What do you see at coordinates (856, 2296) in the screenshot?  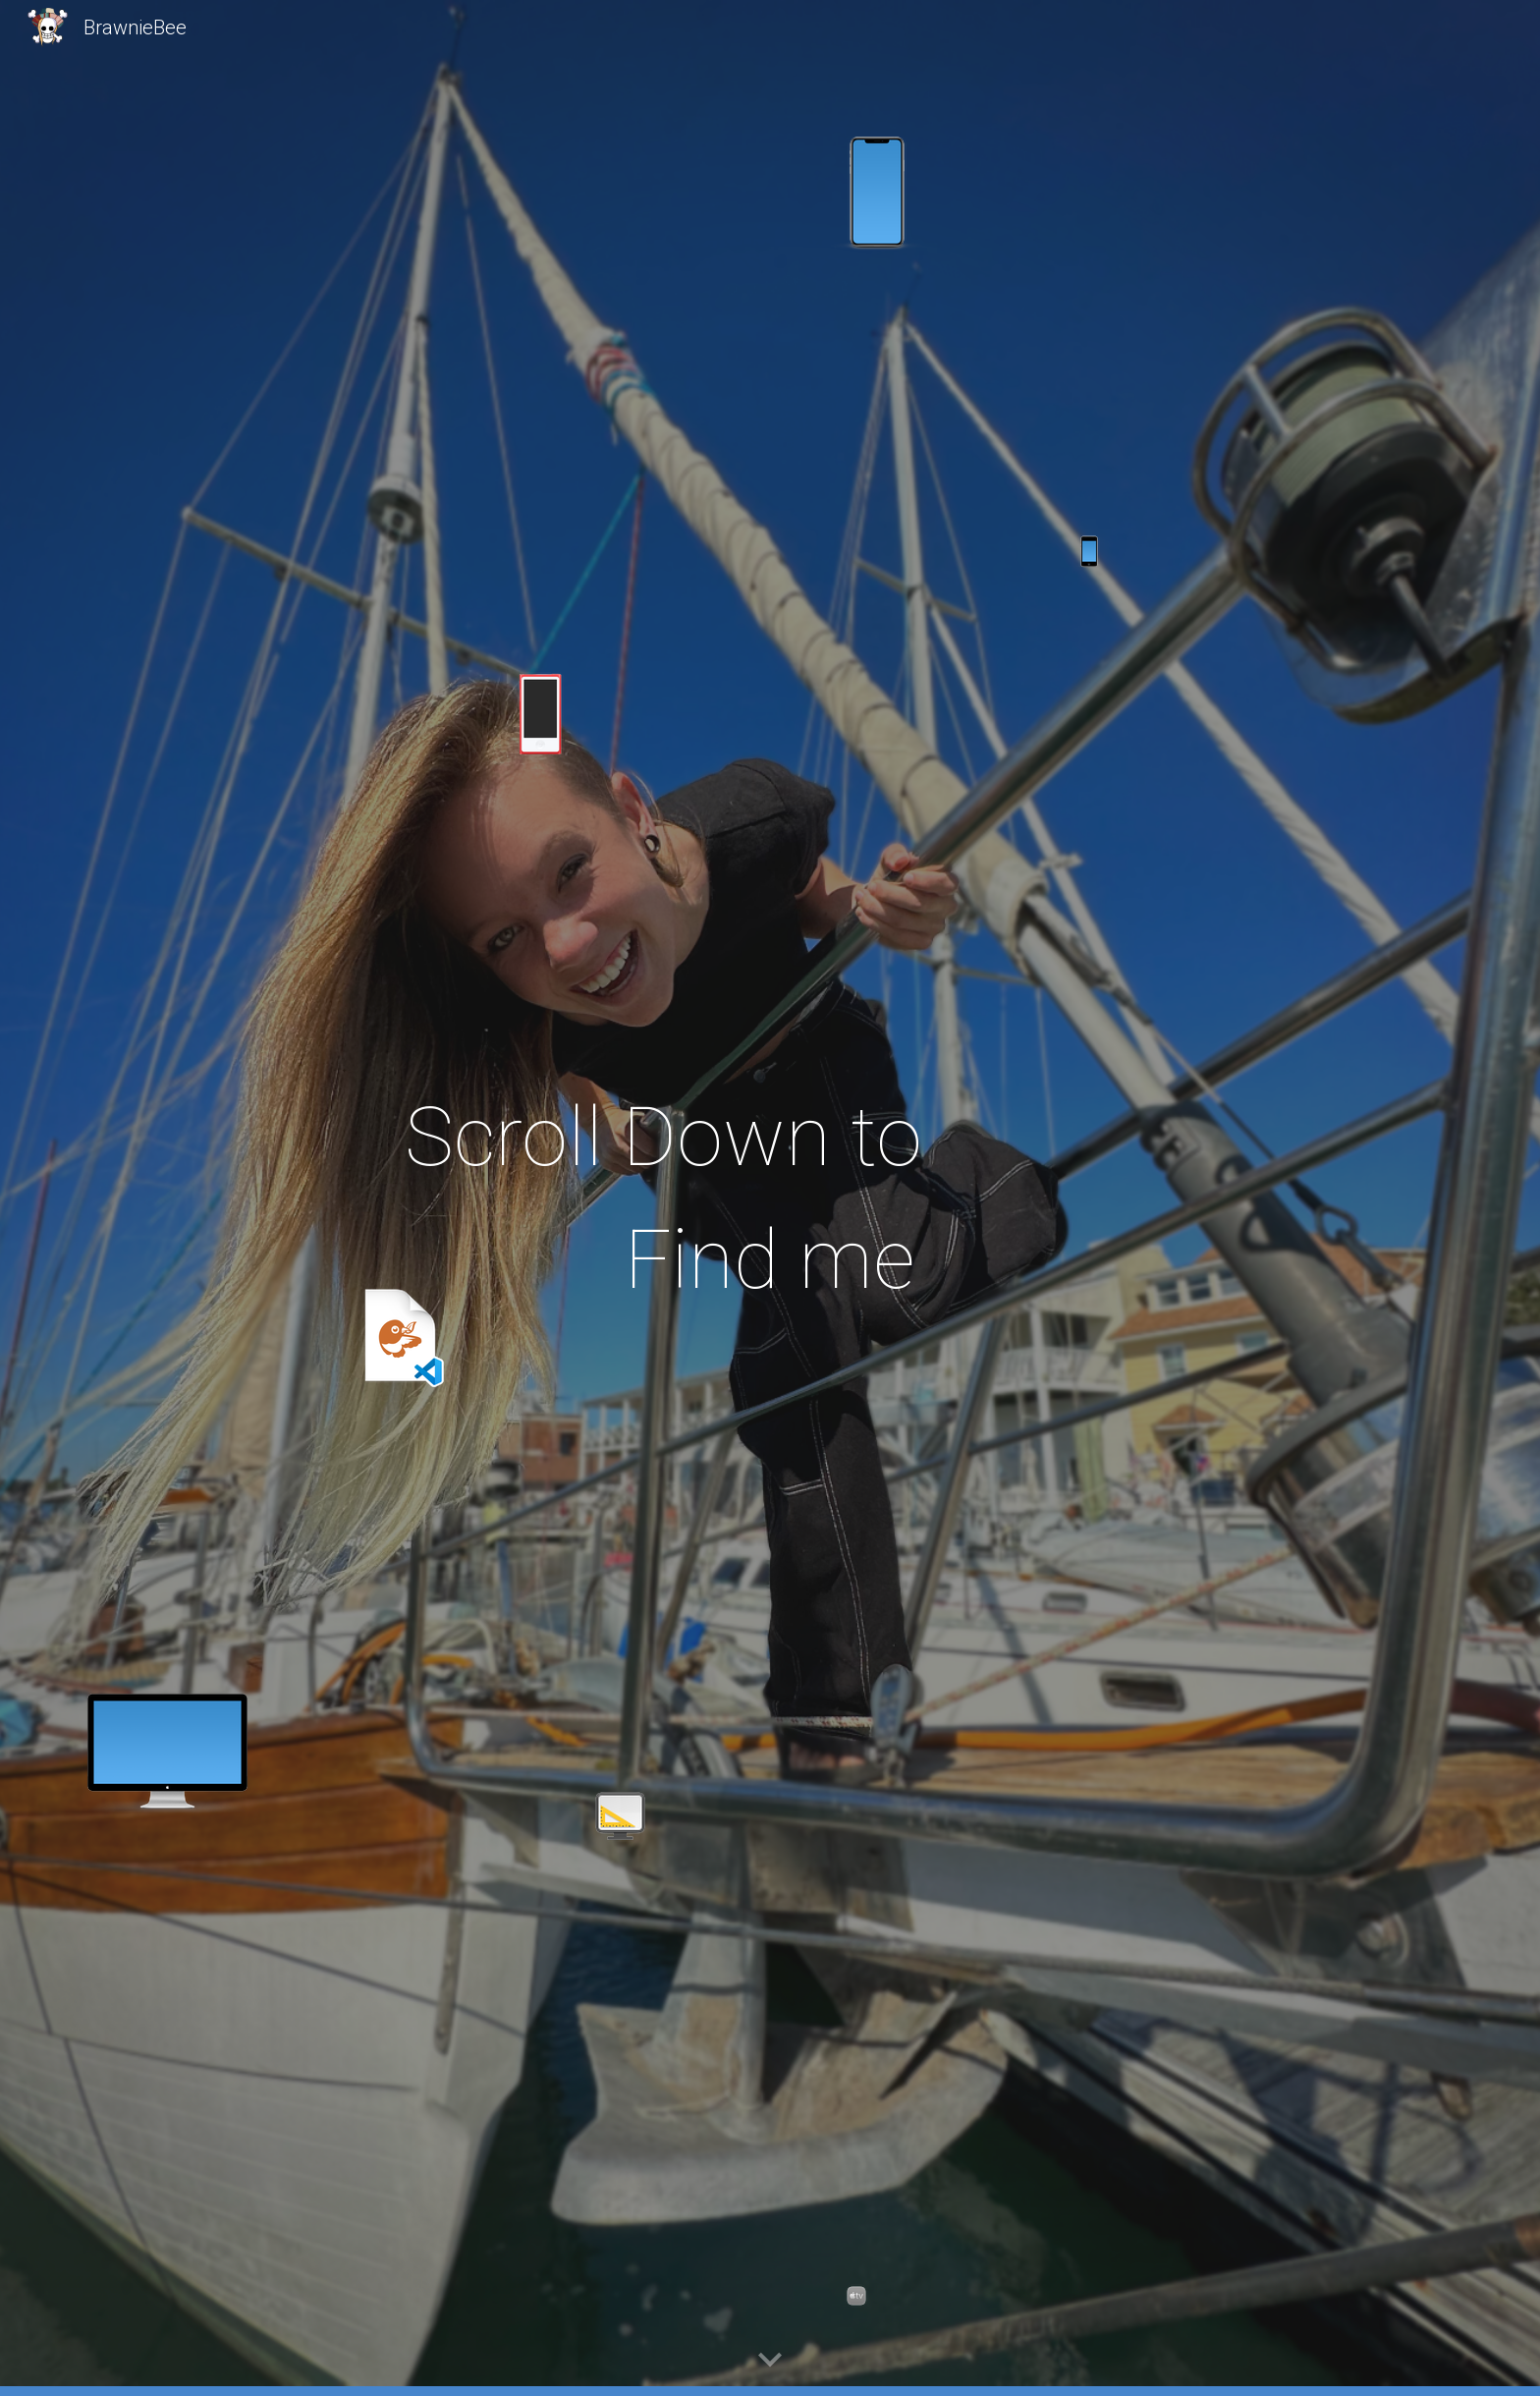 I see `open the Apple TV app` at bounding box center [856, 2296].